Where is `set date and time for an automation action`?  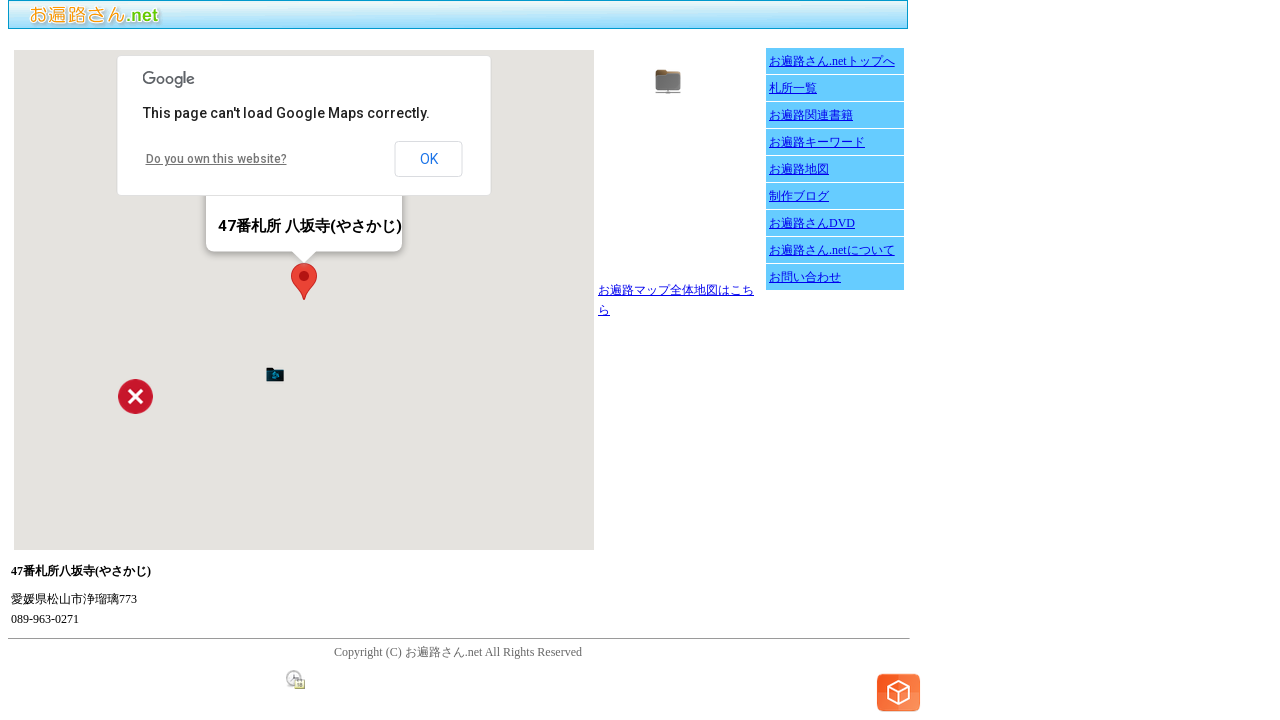 set date and time for an automation action is located at coordinates (295, 679).